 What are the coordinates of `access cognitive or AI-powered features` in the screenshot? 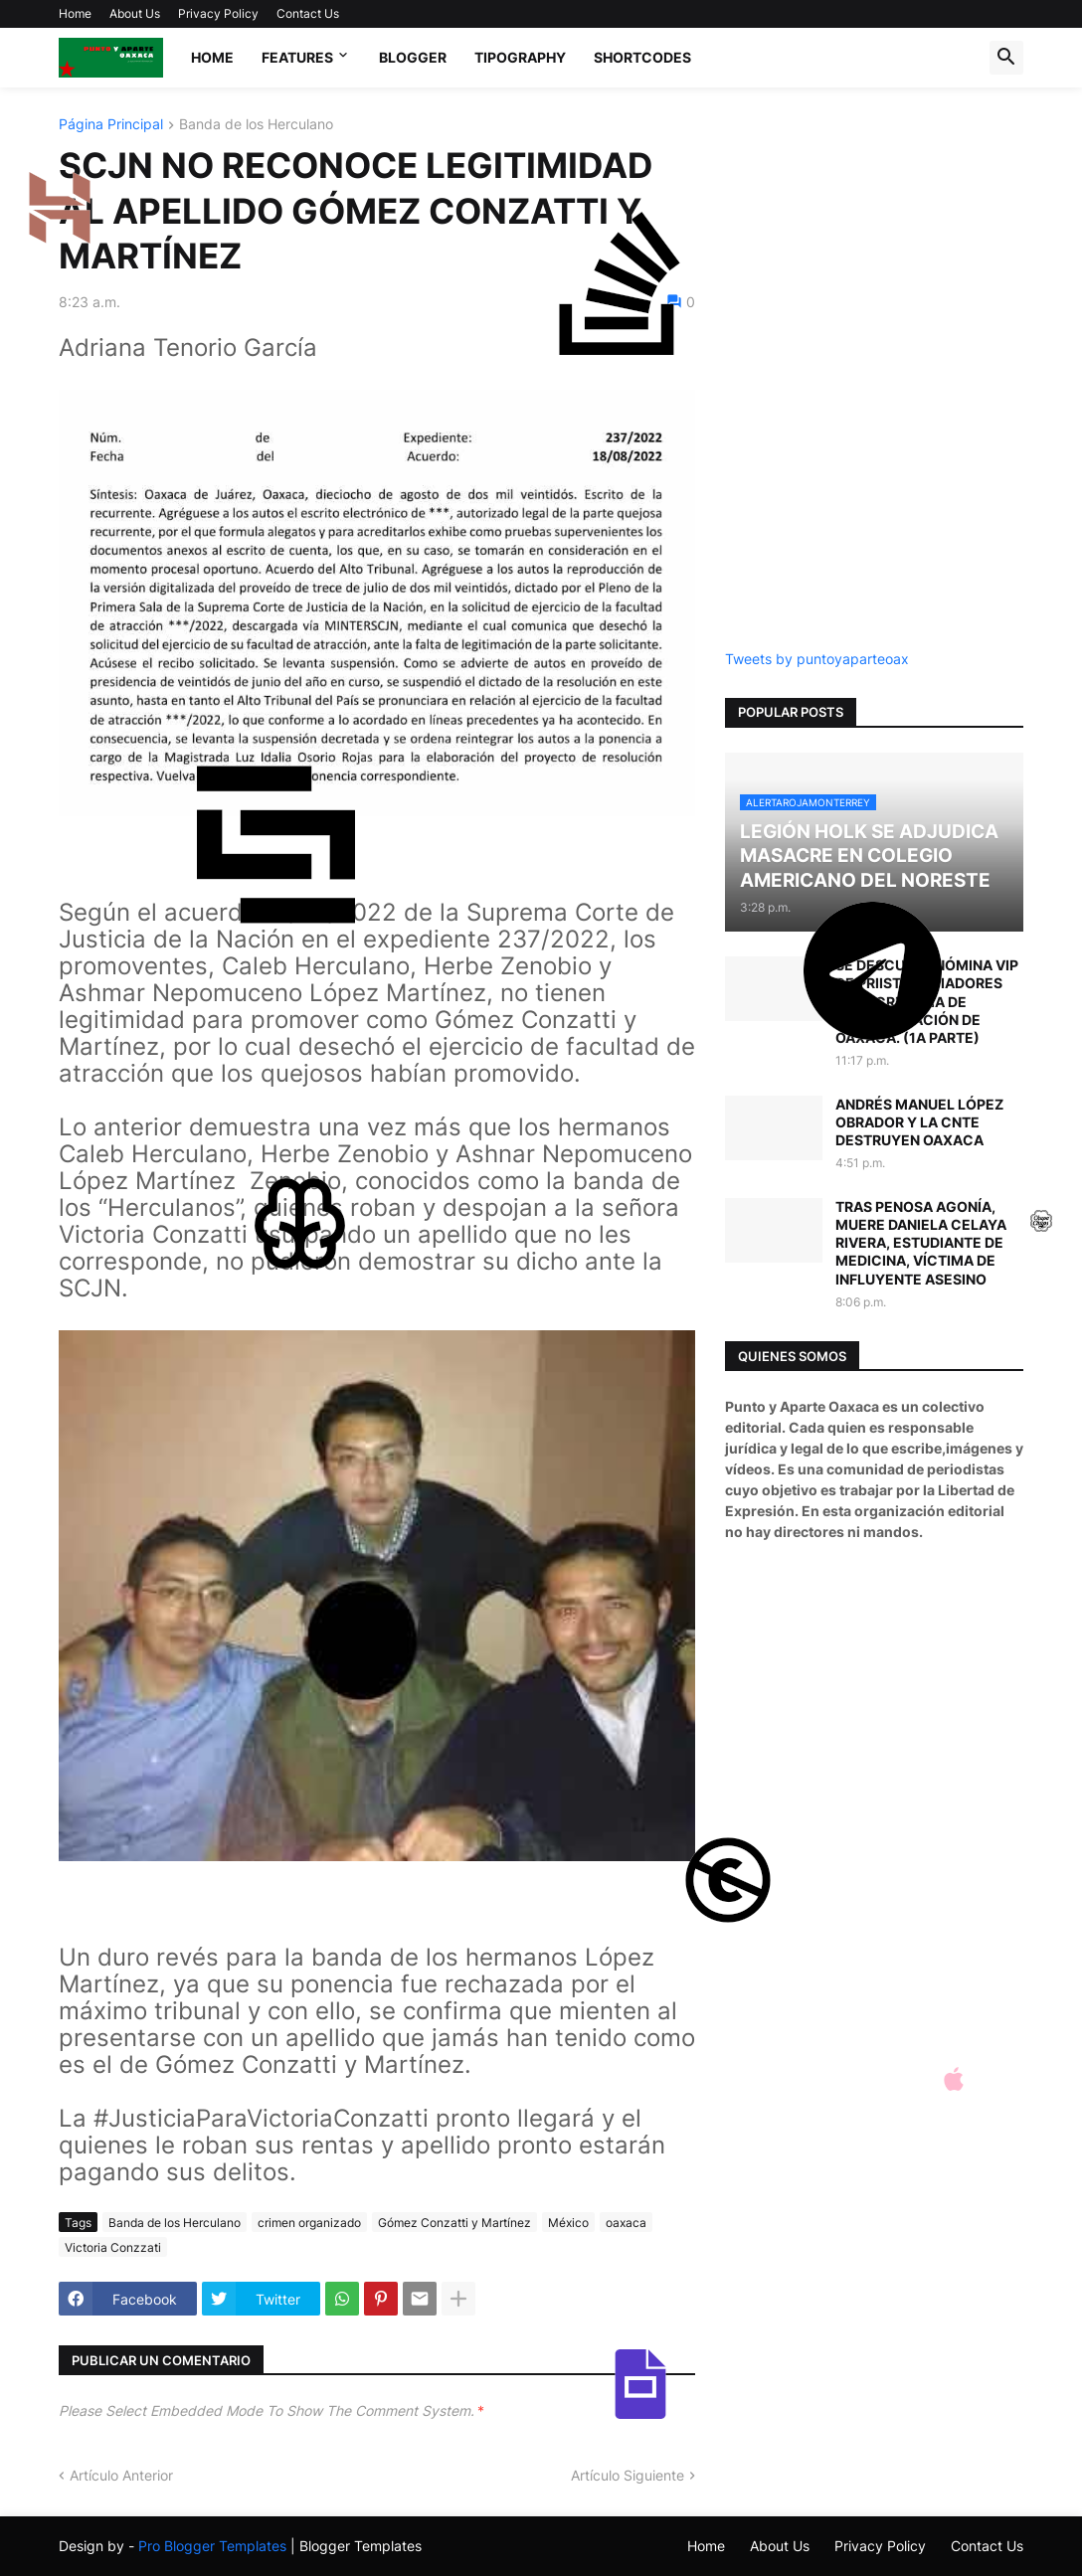 It's located at (299, 1223).